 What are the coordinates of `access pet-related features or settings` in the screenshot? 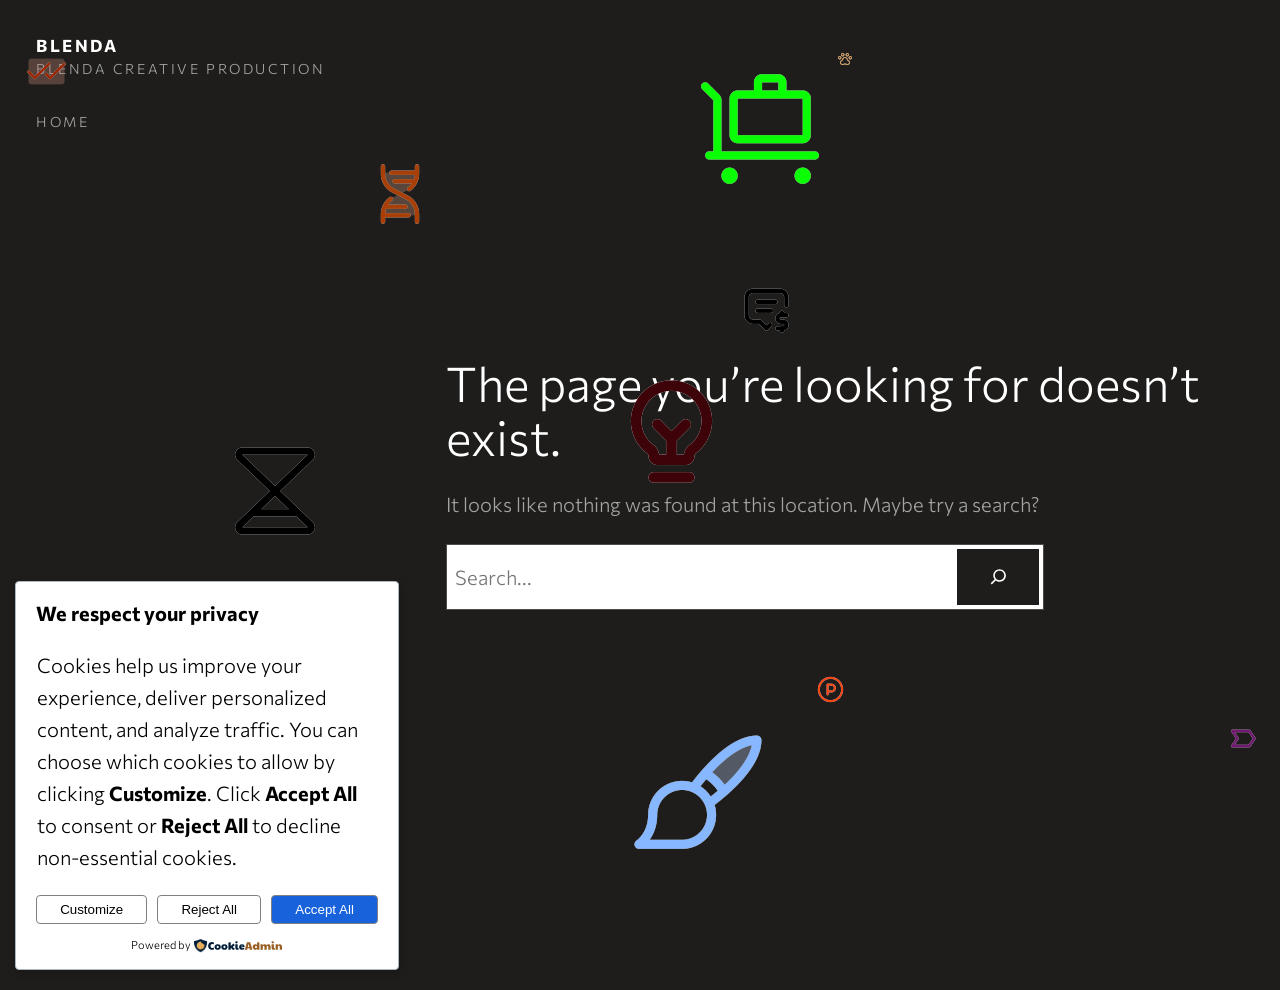 It's located at (845, 59).